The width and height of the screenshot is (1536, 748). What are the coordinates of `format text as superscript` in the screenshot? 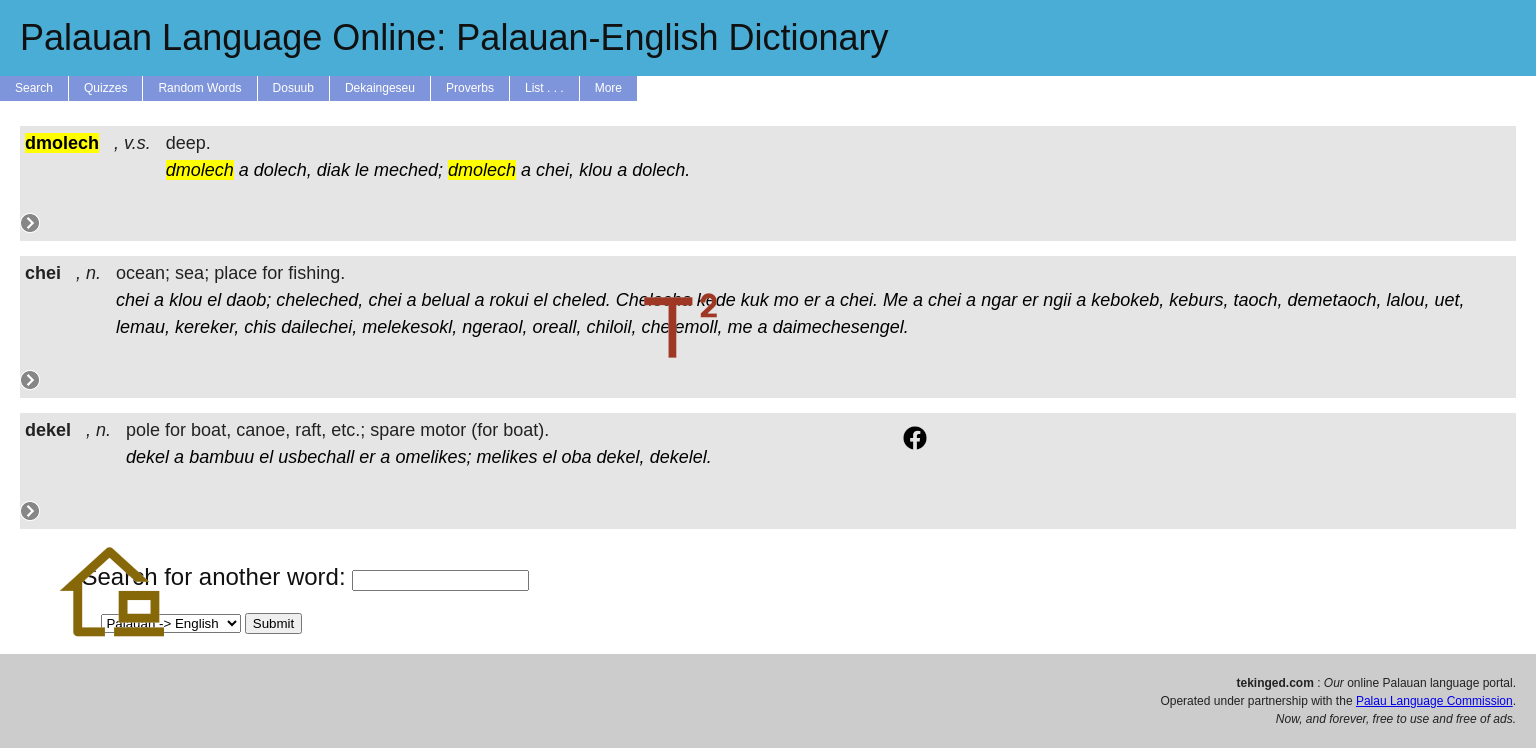 It's located at (680, 325).